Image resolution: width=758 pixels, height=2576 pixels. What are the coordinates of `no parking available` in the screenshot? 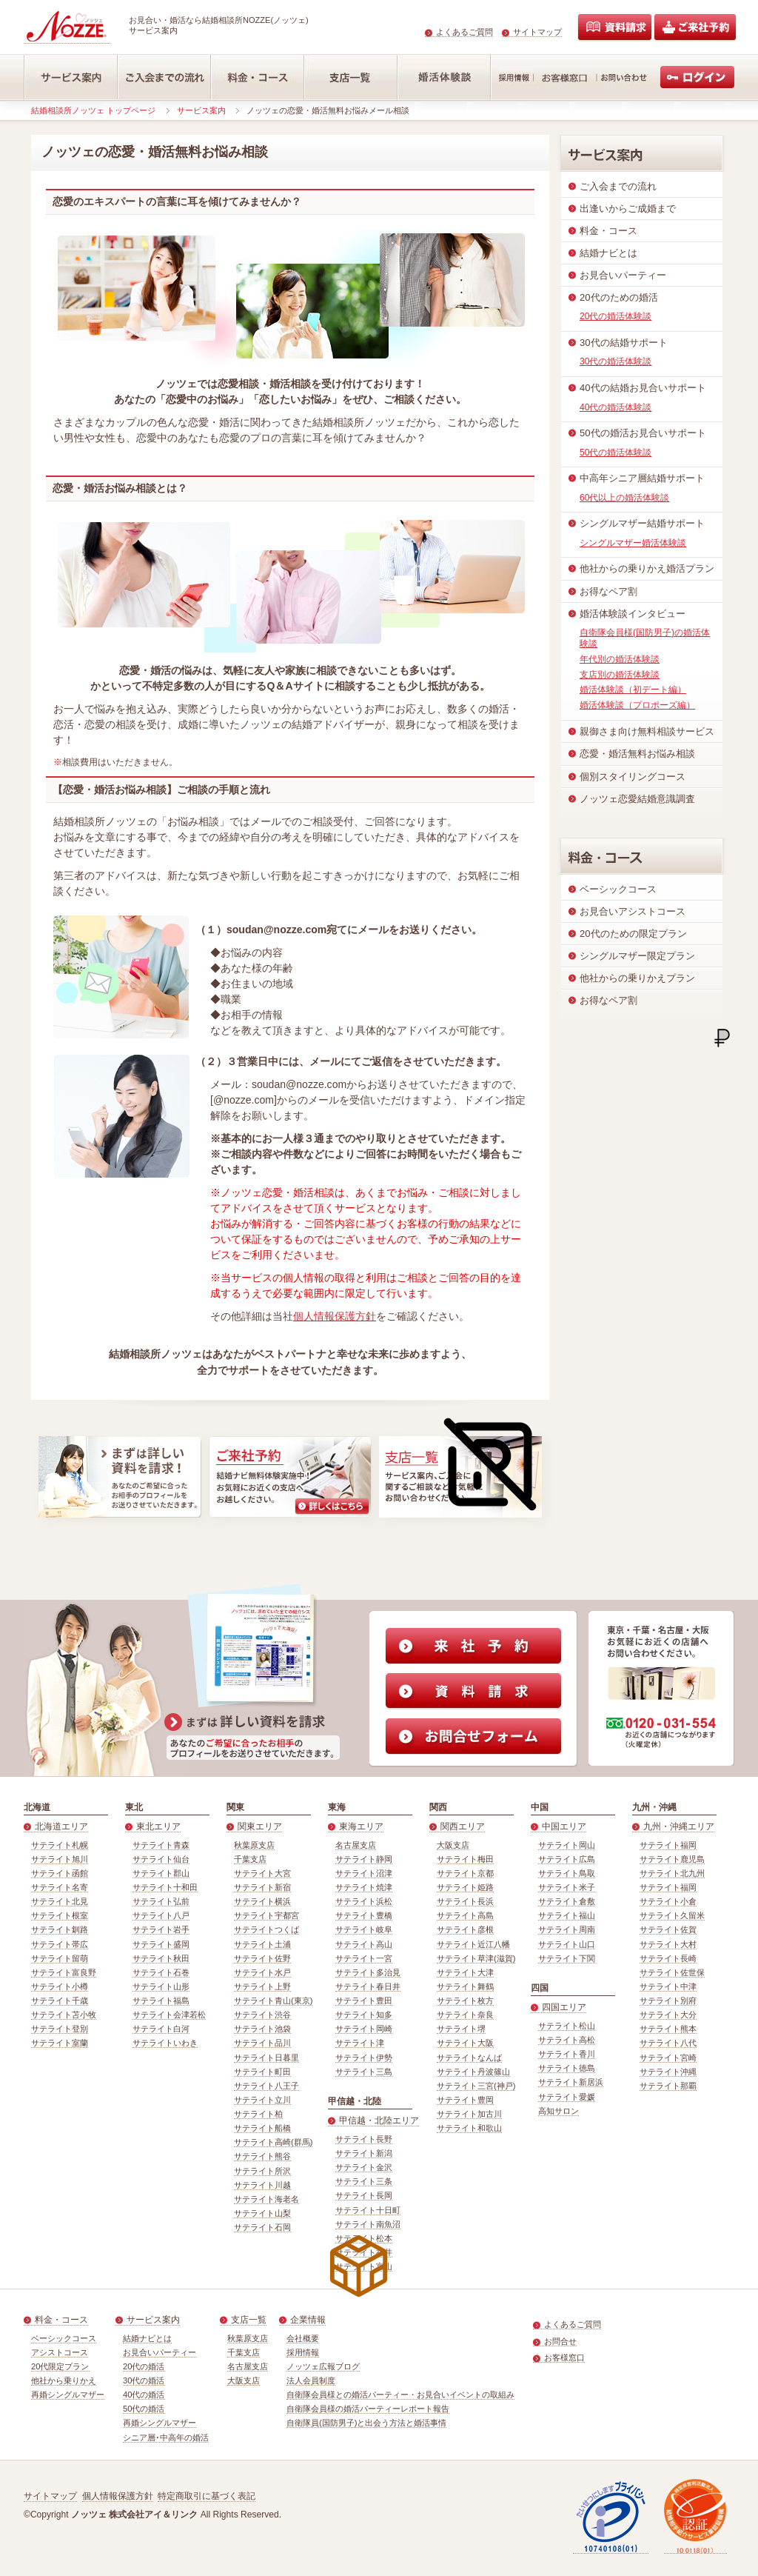 It's located at (490, 1464).